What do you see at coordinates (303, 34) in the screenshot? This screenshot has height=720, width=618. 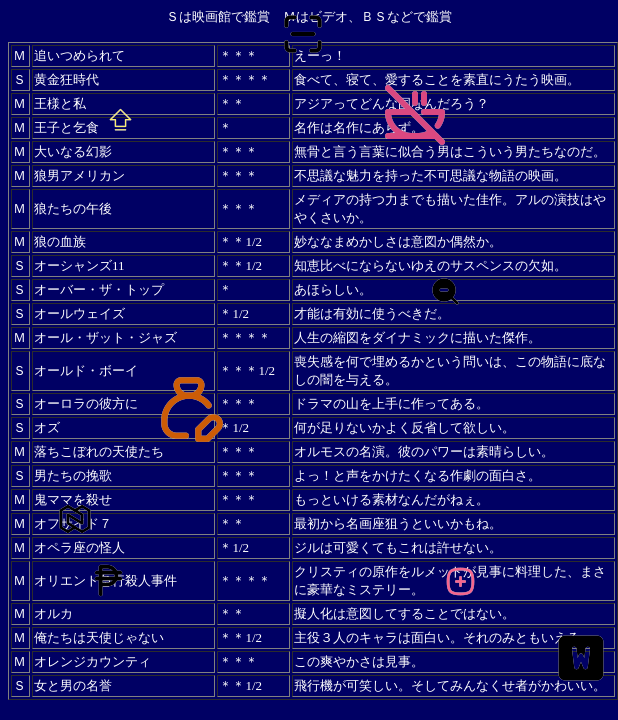 I see `scan a barcode or QR code` at bounding box center [303, 34].